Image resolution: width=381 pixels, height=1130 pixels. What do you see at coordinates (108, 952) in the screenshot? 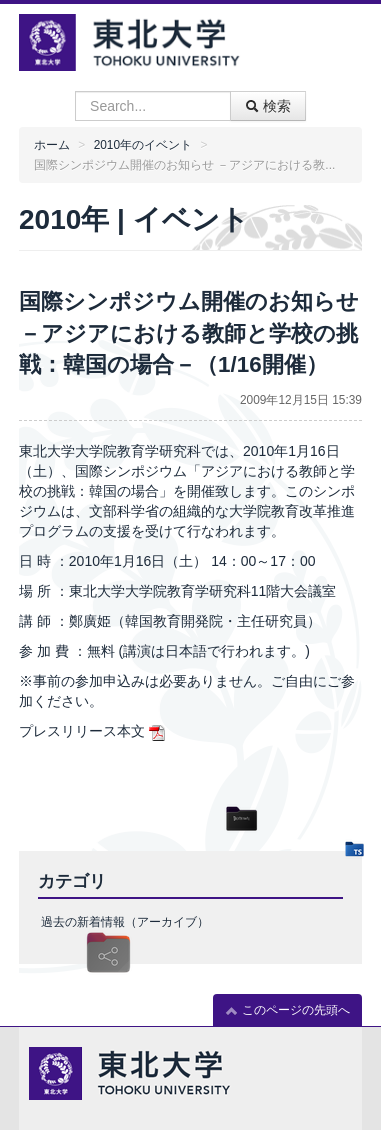
I see `open your public shared folder` at bounding box center [108, 952].